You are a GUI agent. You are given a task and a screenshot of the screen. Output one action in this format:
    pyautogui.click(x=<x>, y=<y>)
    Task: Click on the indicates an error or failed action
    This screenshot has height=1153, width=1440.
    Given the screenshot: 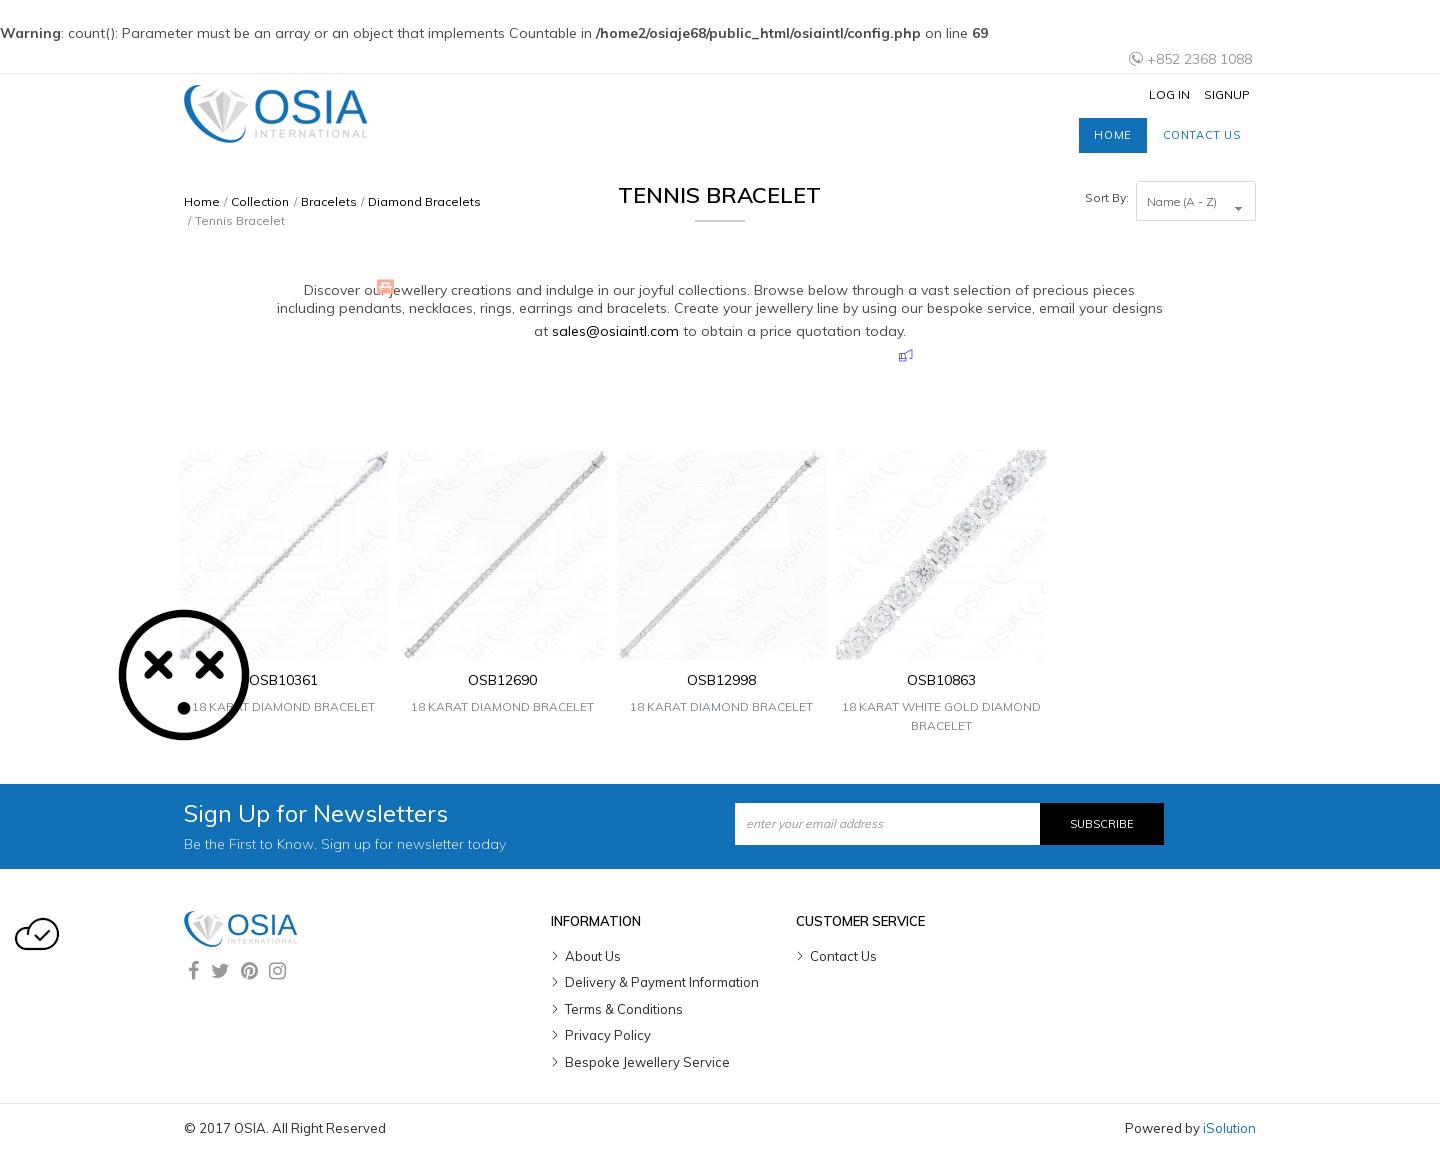 What is the action you would take?
    pyautogui.click(x=184, y=675)
    